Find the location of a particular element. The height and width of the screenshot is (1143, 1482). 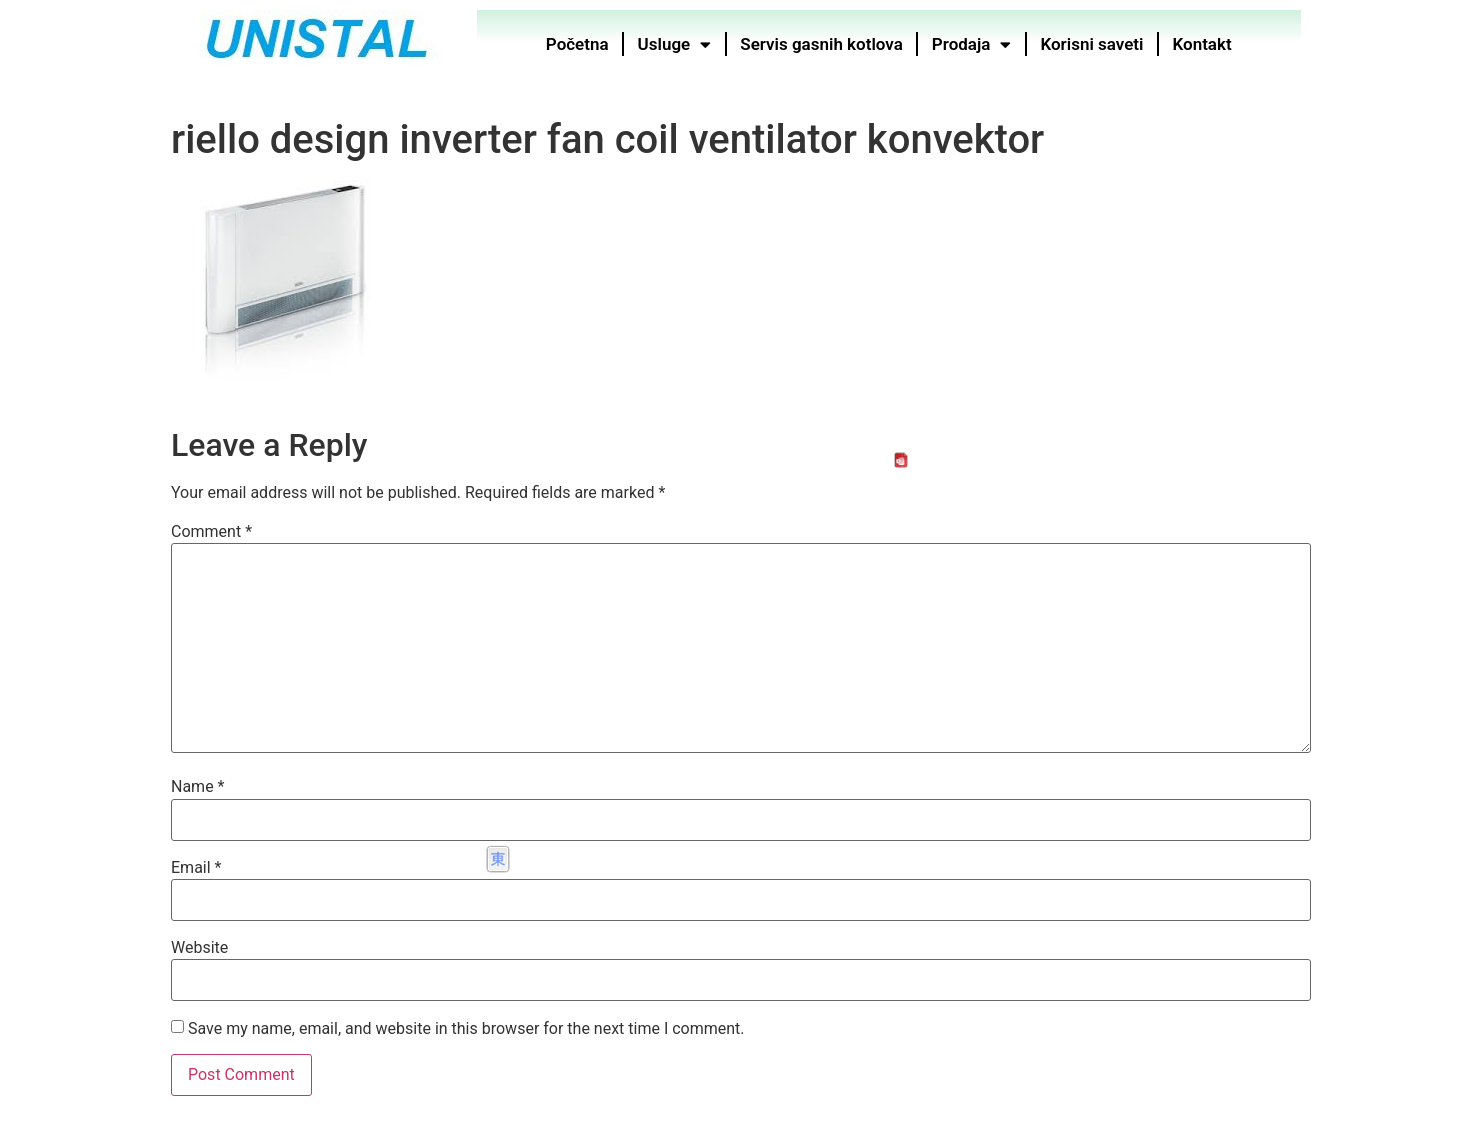

microsoft access database file is located at coordinates (901, 460).